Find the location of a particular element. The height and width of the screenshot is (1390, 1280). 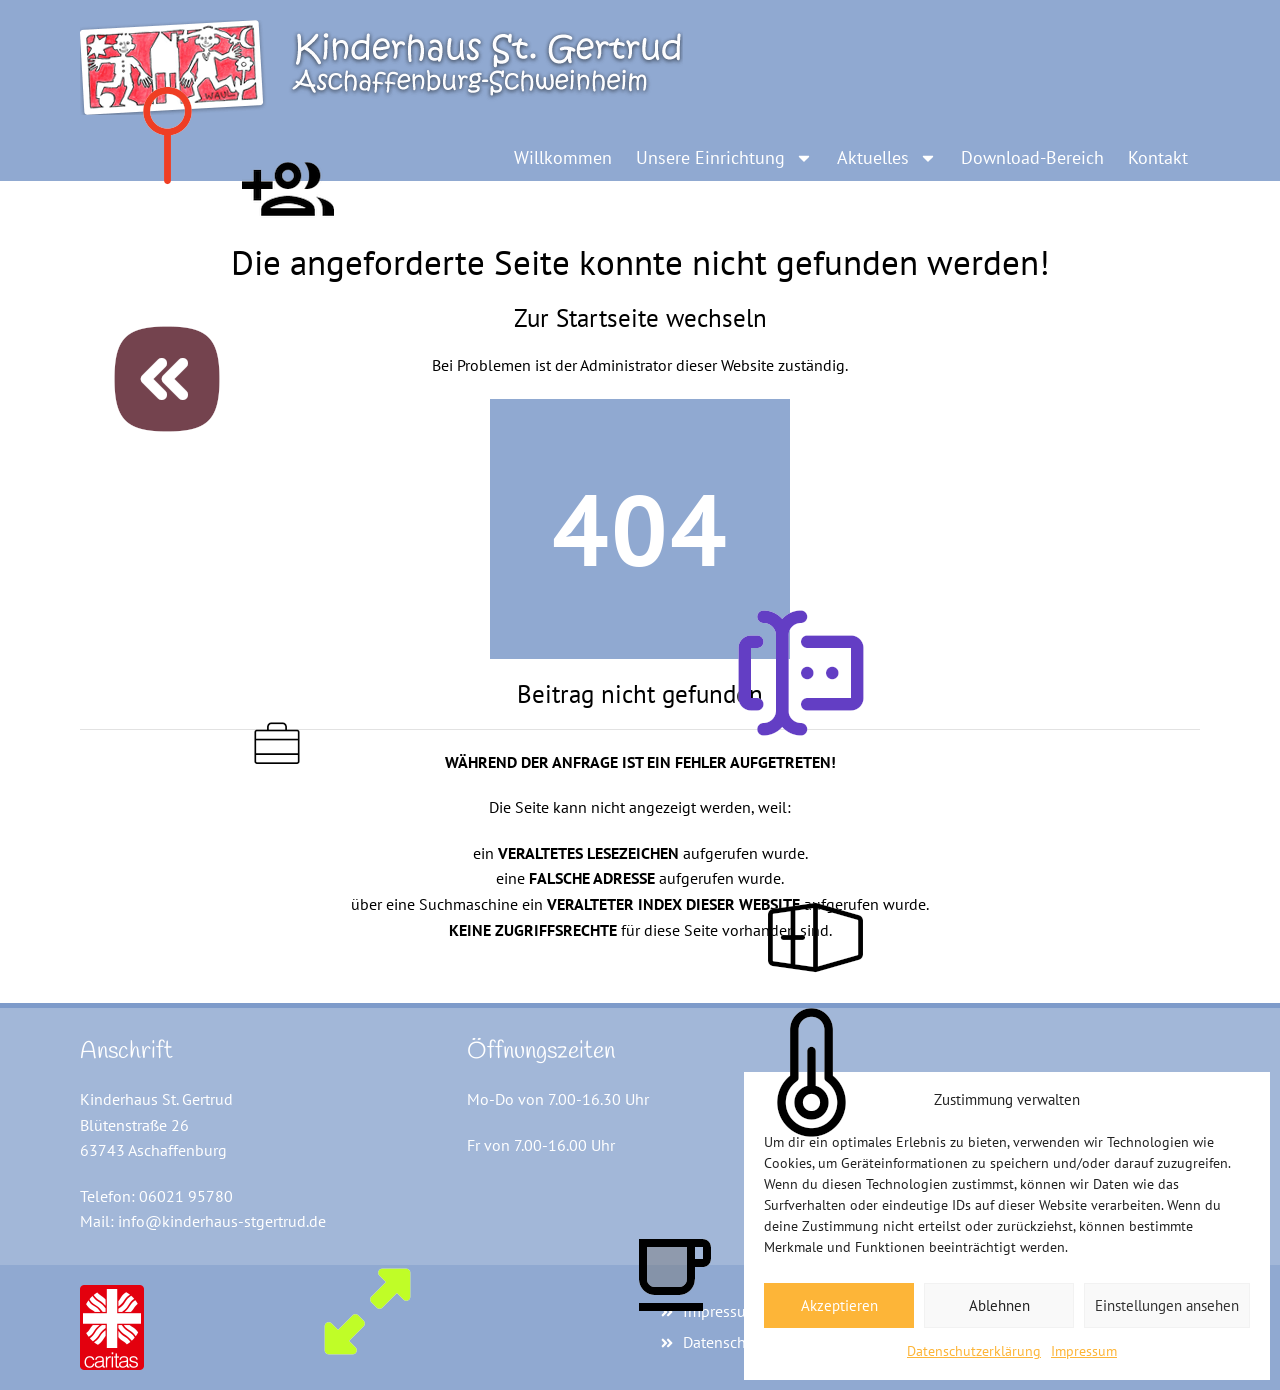

view shipping or freight details is located at coordinates (815, 937).